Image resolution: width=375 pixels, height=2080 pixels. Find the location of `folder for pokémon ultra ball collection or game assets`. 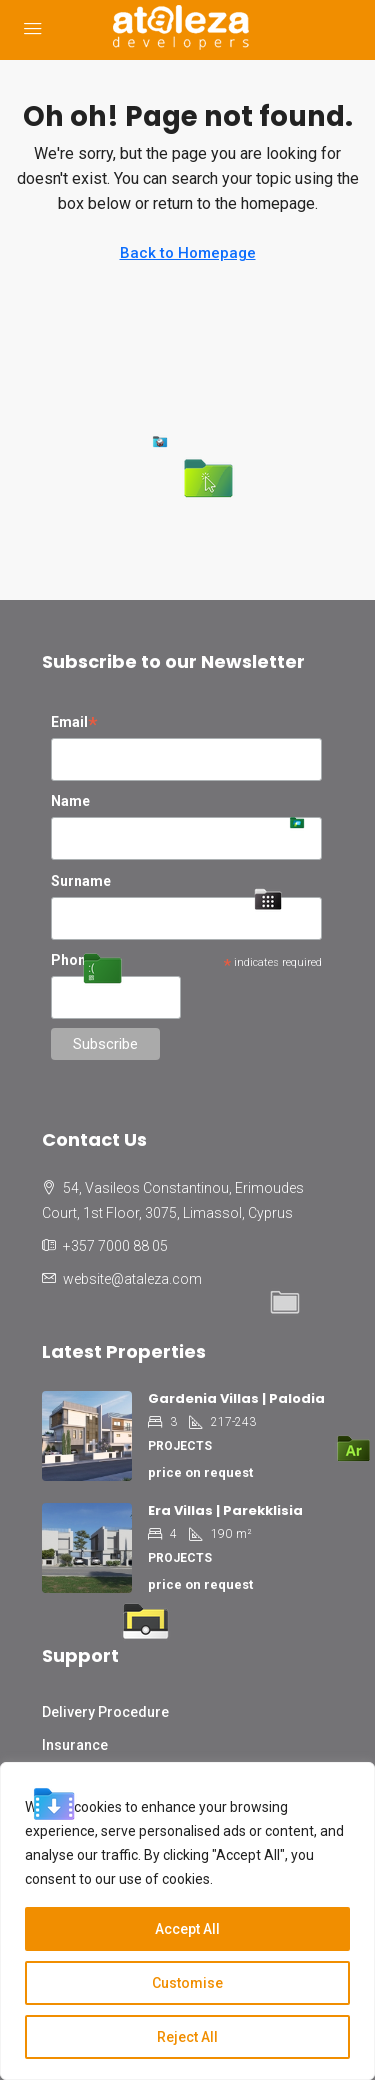

folder for pokémon ultra ball collection or game assets is located at coordinates (145, 1622).